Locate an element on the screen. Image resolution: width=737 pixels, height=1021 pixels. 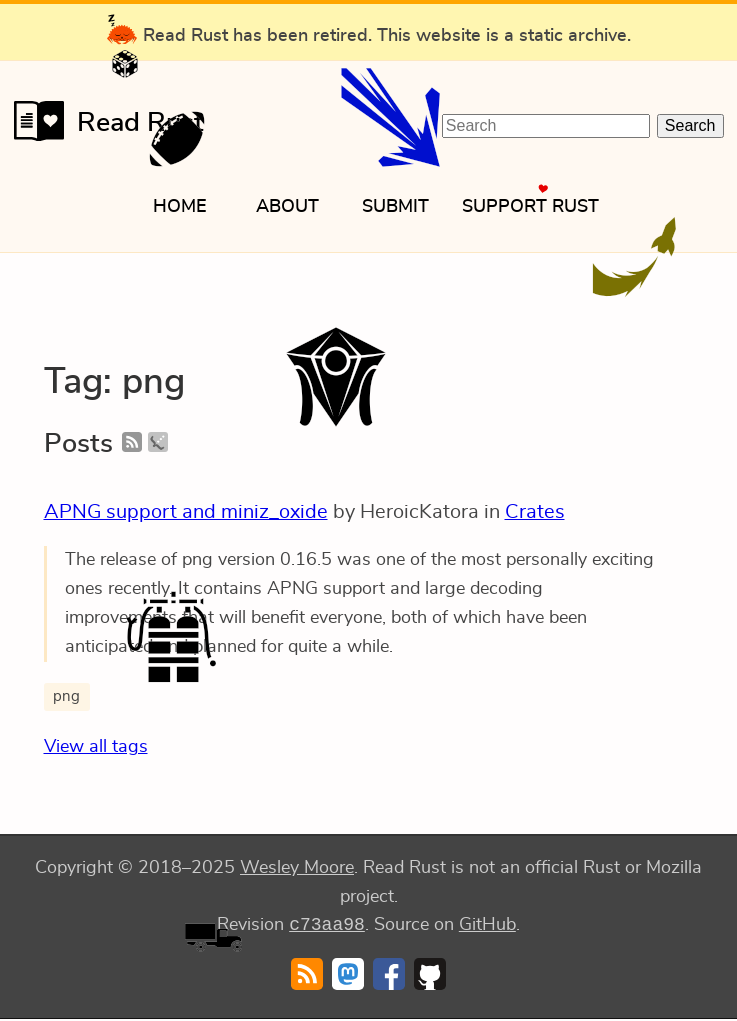
indicates freight or cargo delivery is located at coordinates (213, 937).